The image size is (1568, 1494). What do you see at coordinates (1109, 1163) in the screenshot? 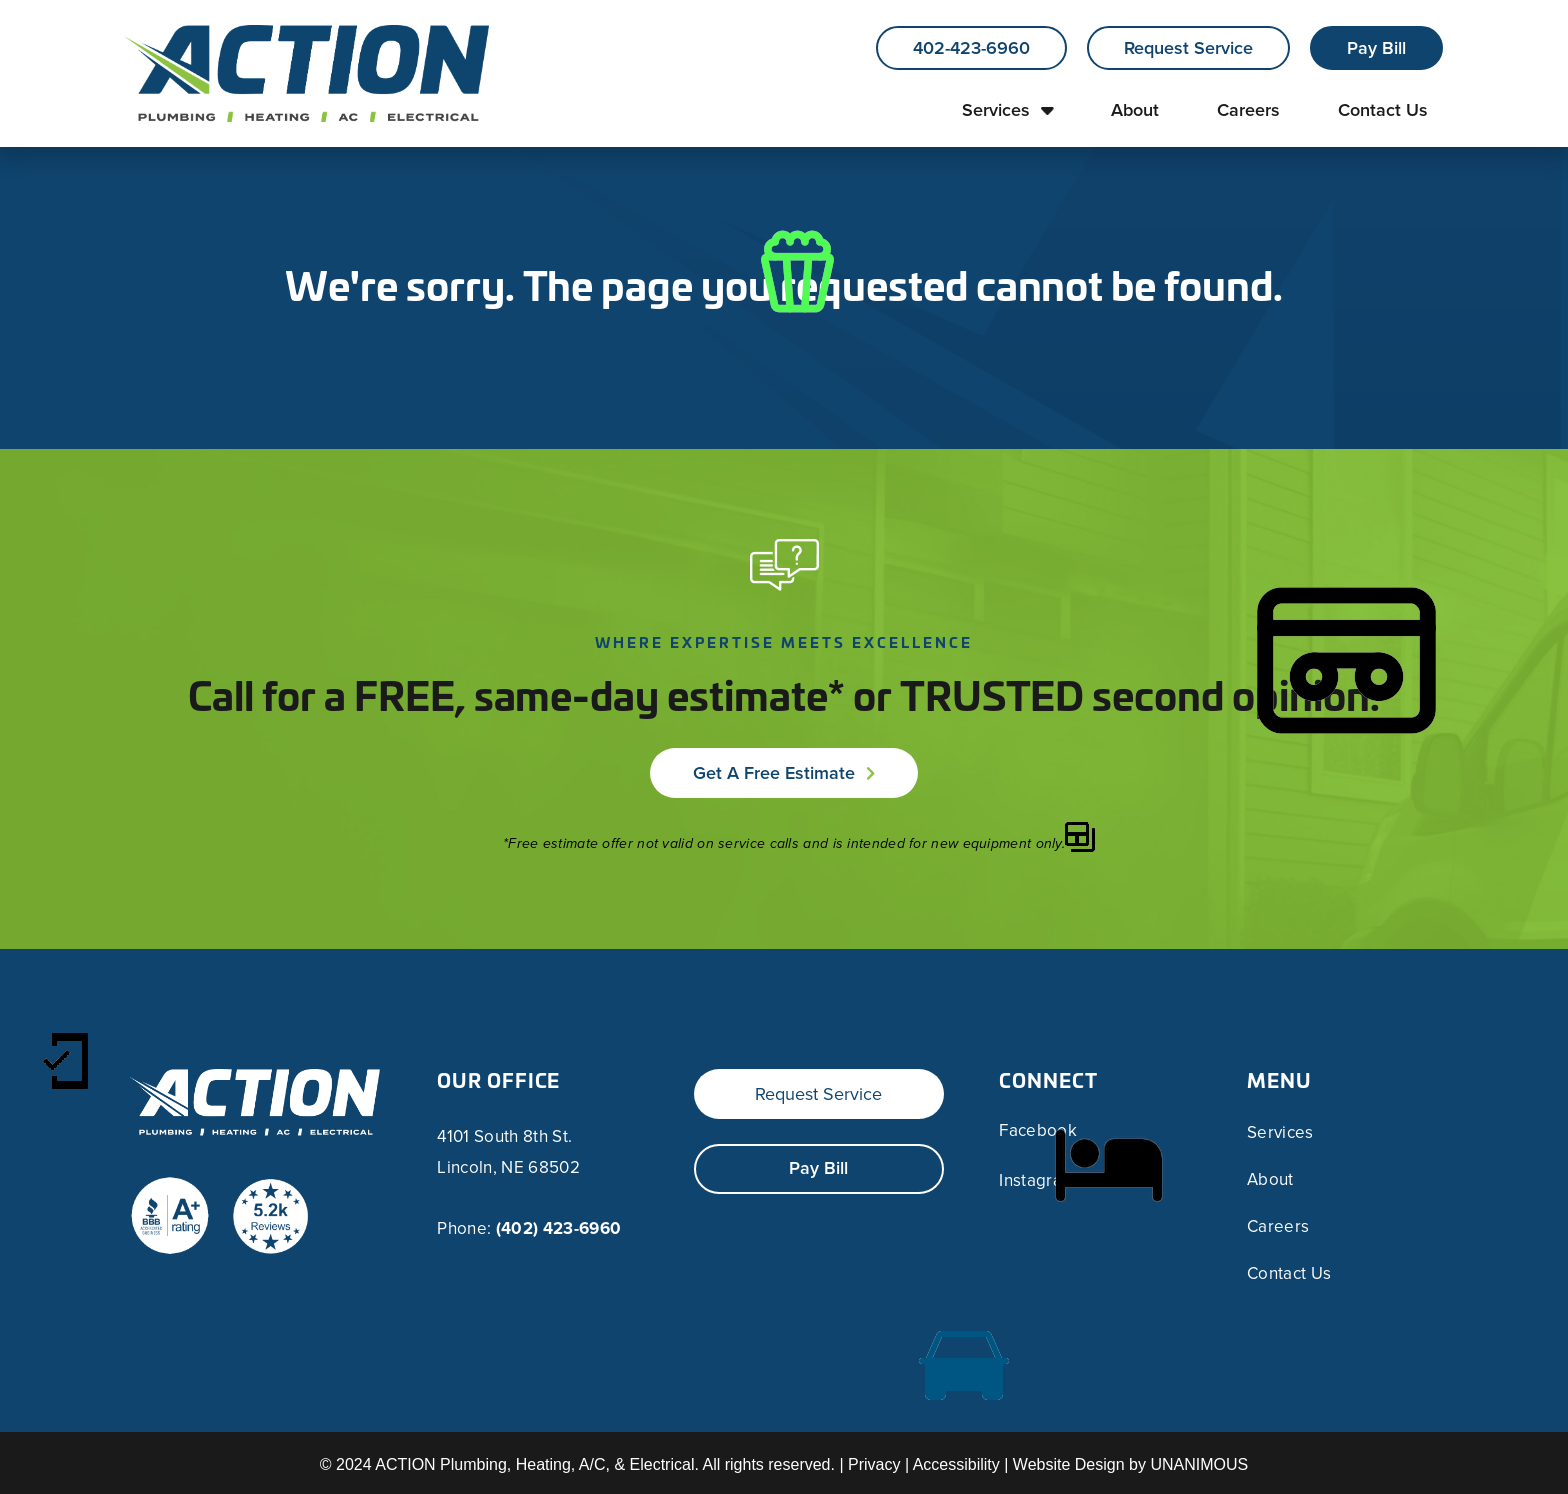
I see `find nearby hotels or accommodations` at bounding box center [1109, 1163].